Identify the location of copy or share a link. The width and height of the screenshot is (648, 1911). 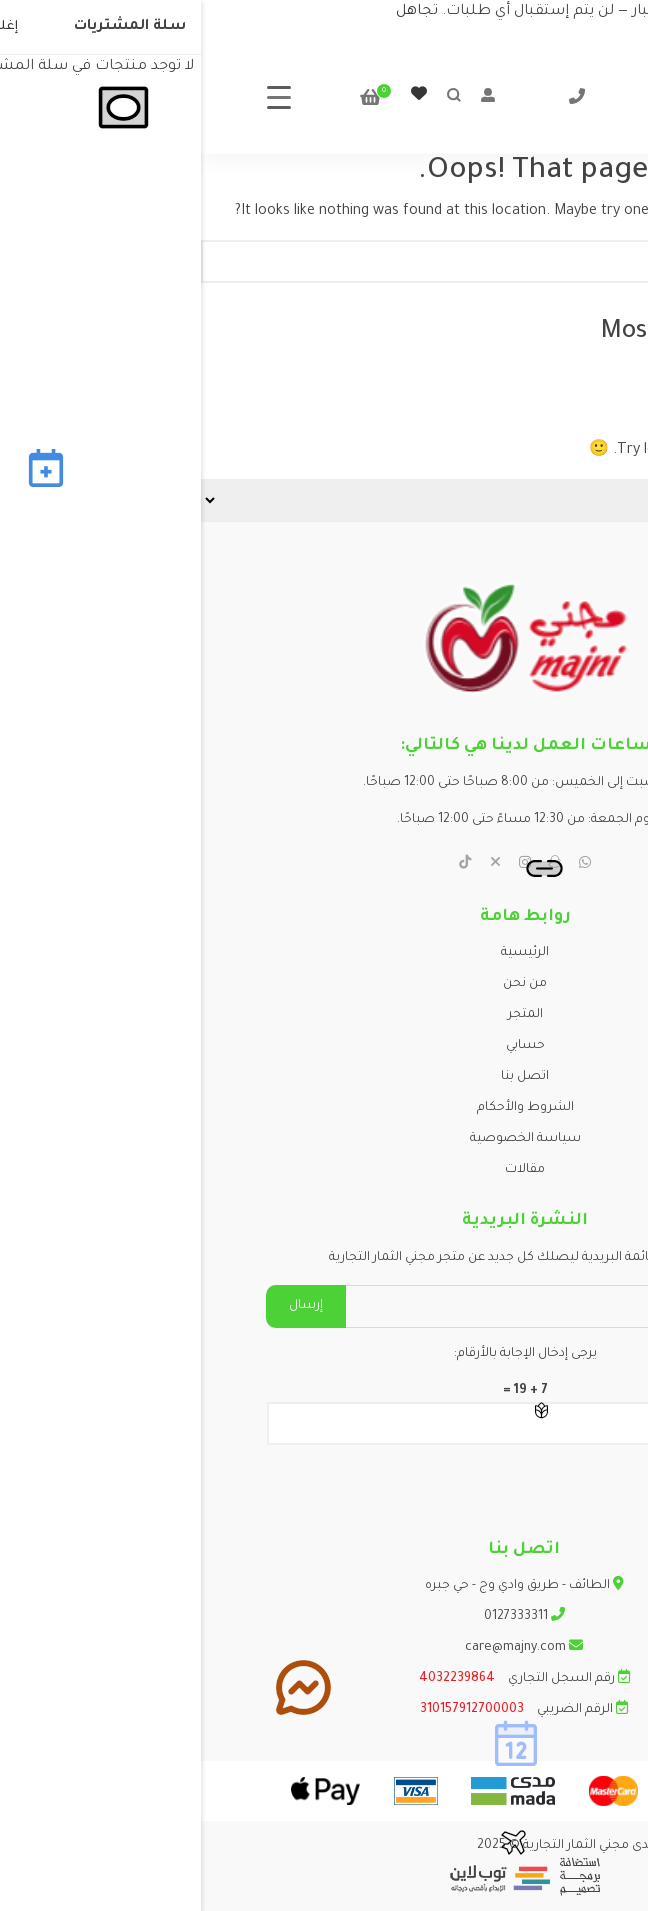
(544, 868).